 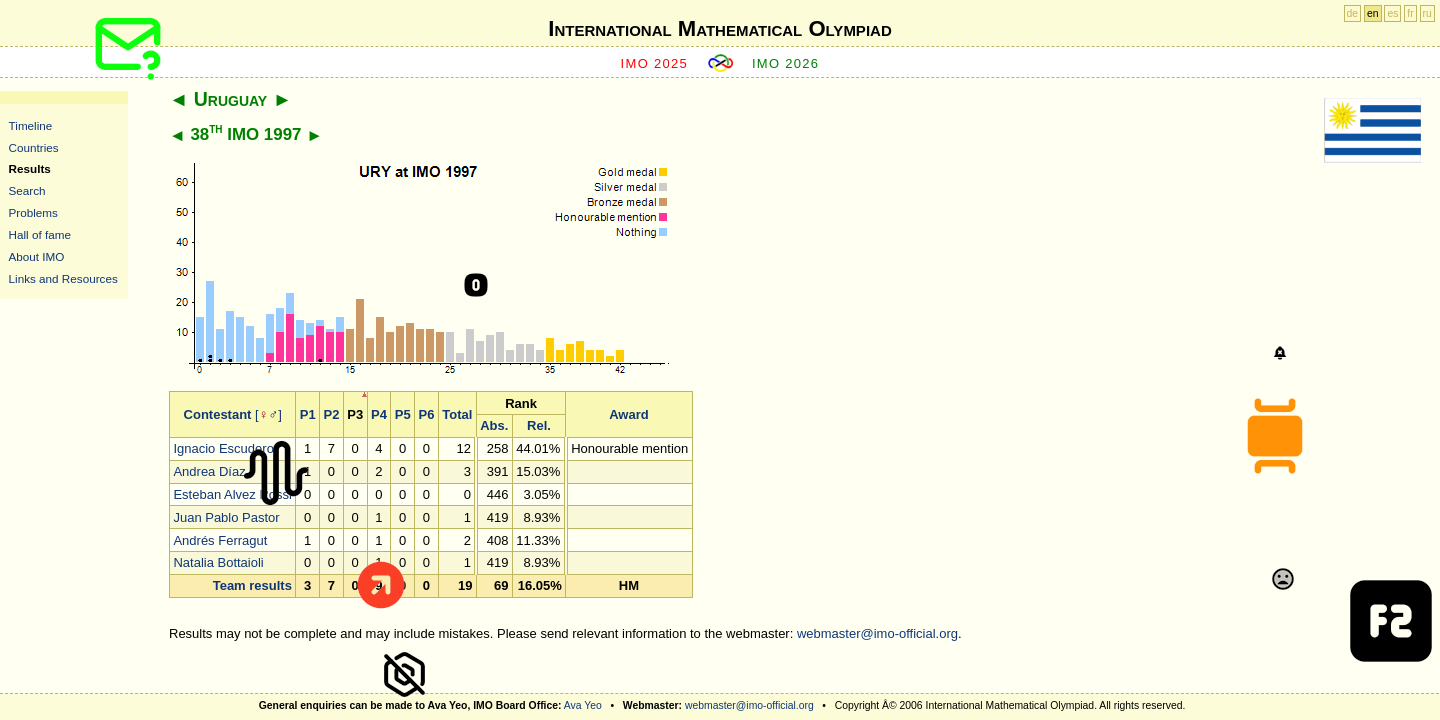 I want to click on open link in new tab or window, so click(x=381, y=585).